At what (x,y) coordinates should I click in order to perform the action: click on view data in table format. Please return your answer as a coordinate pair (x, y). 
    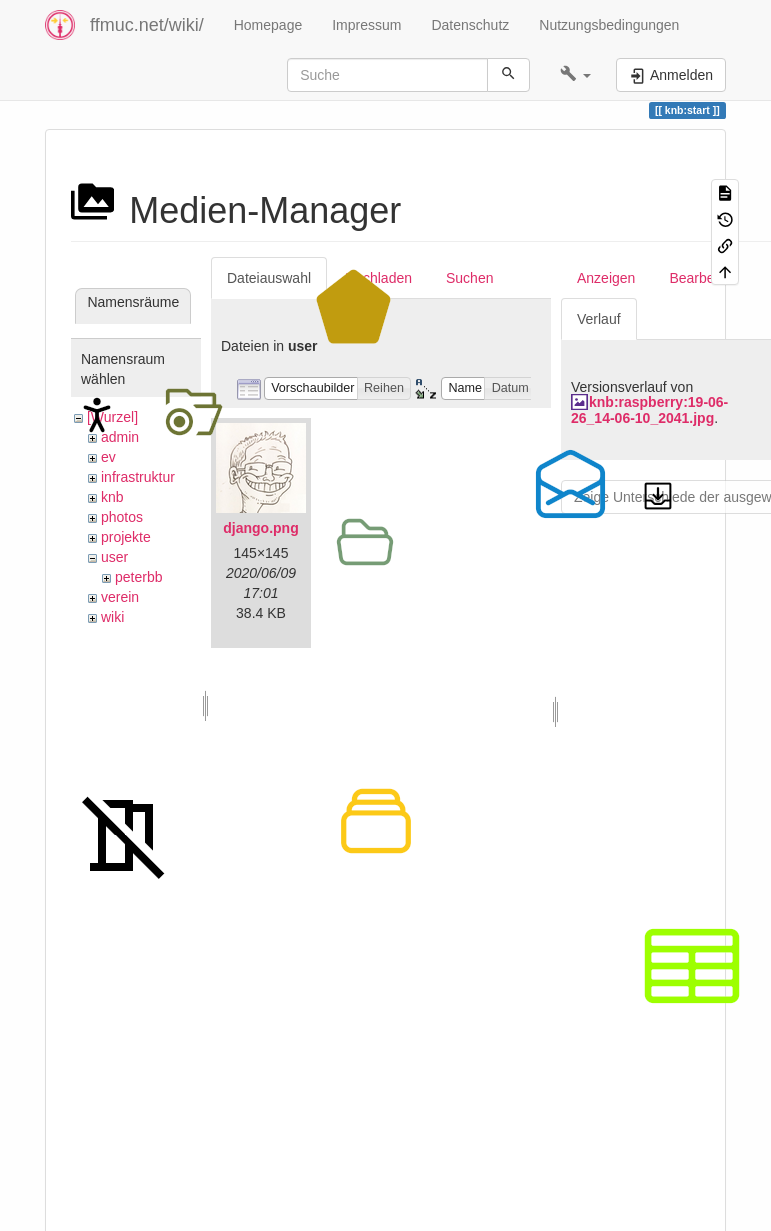
    Looking at the image, I should click on (692, 966).